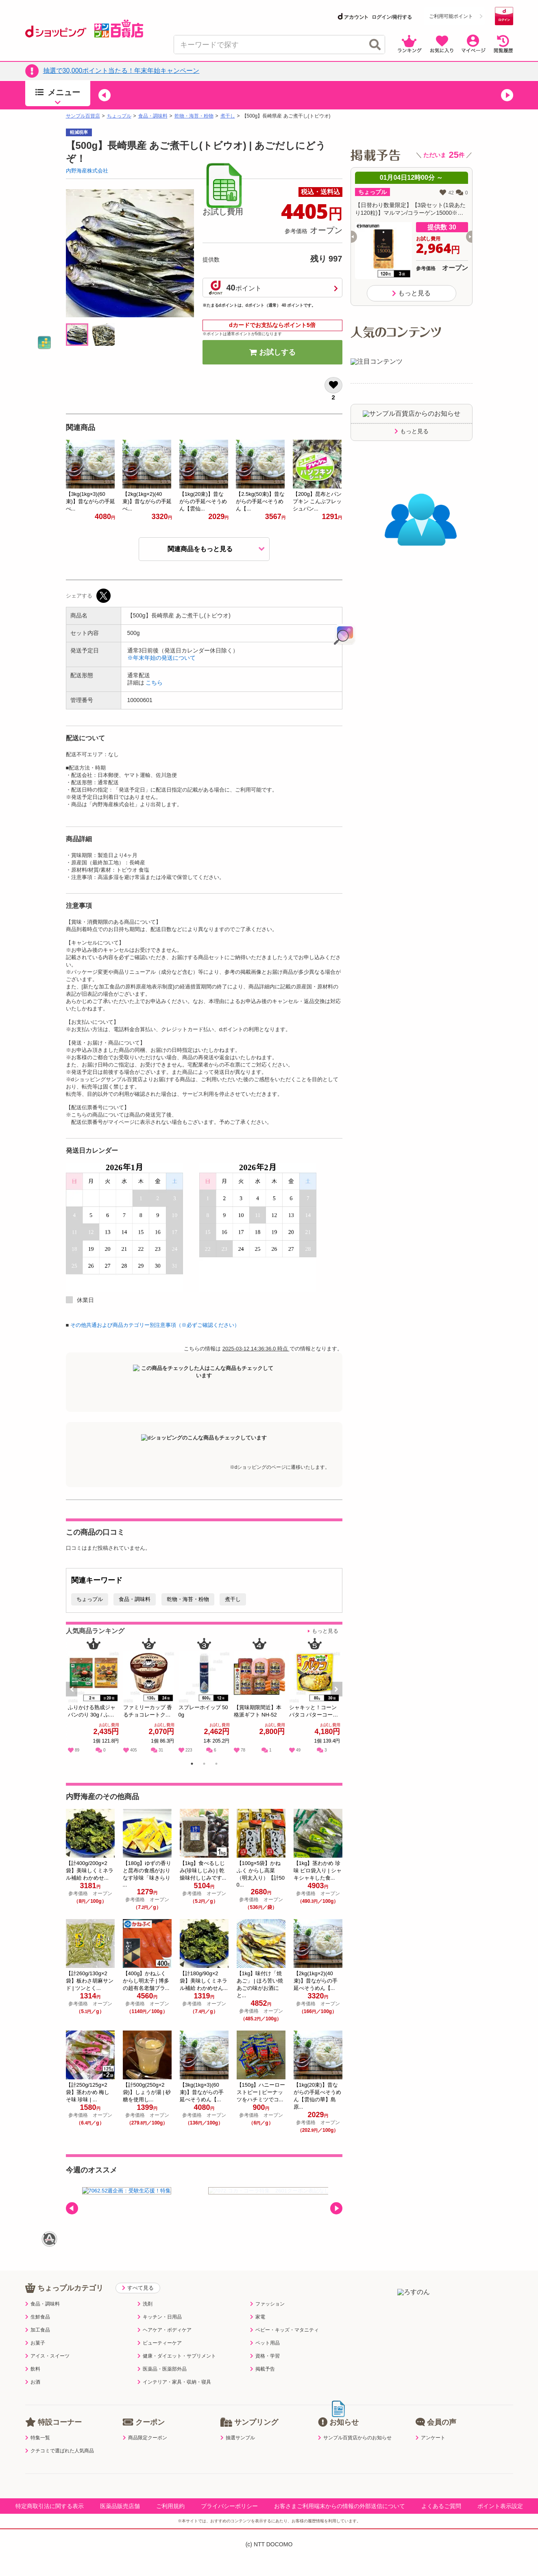  Describe the element at coordinates (345, 634) in the screenshot. I see `open gnome loupe image viewer` at that location.